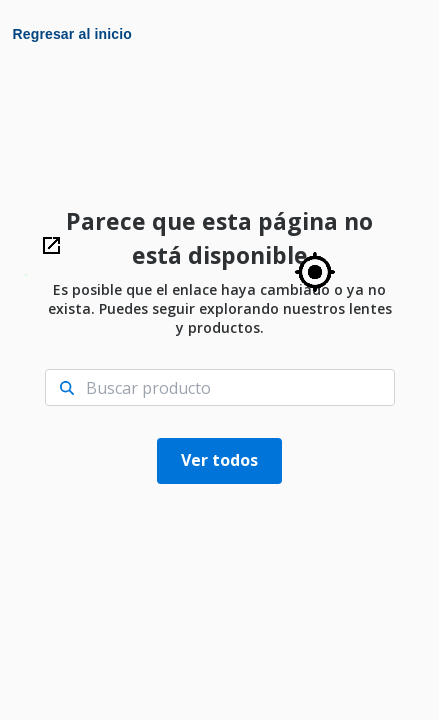 This screenshot has height=720, width=439. I want to click on no wifi signal available, so click(26, 270).